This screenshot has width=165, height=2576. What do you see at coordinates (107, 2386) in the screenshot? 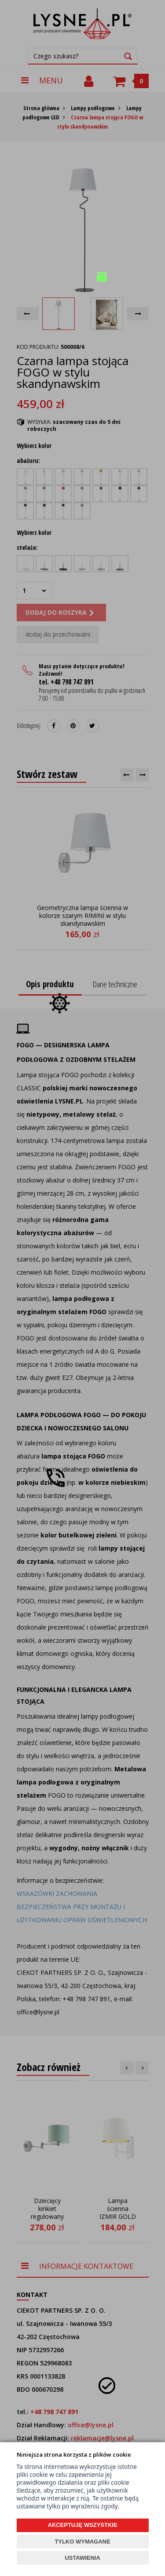
I see `indicates task or action completed successfully` at bounding box center [107, 2386].